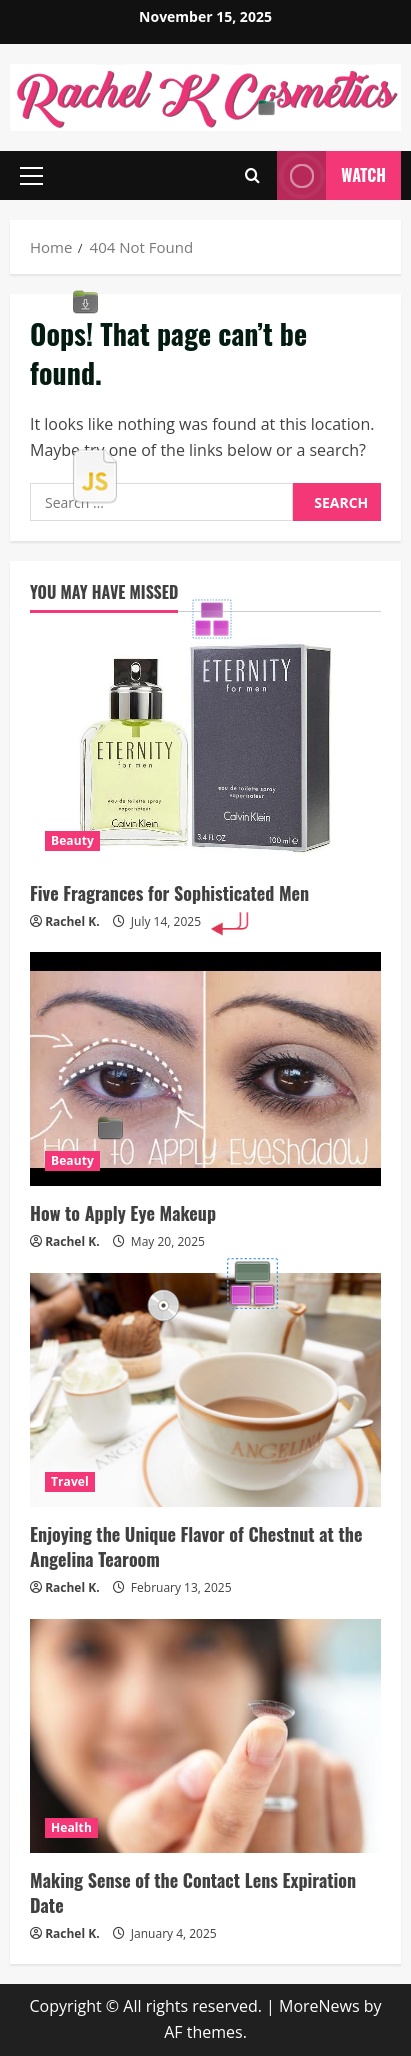 This screenshot has height=2056, width=411. I want to click on a javascript file in the file system, so click(95, 476).